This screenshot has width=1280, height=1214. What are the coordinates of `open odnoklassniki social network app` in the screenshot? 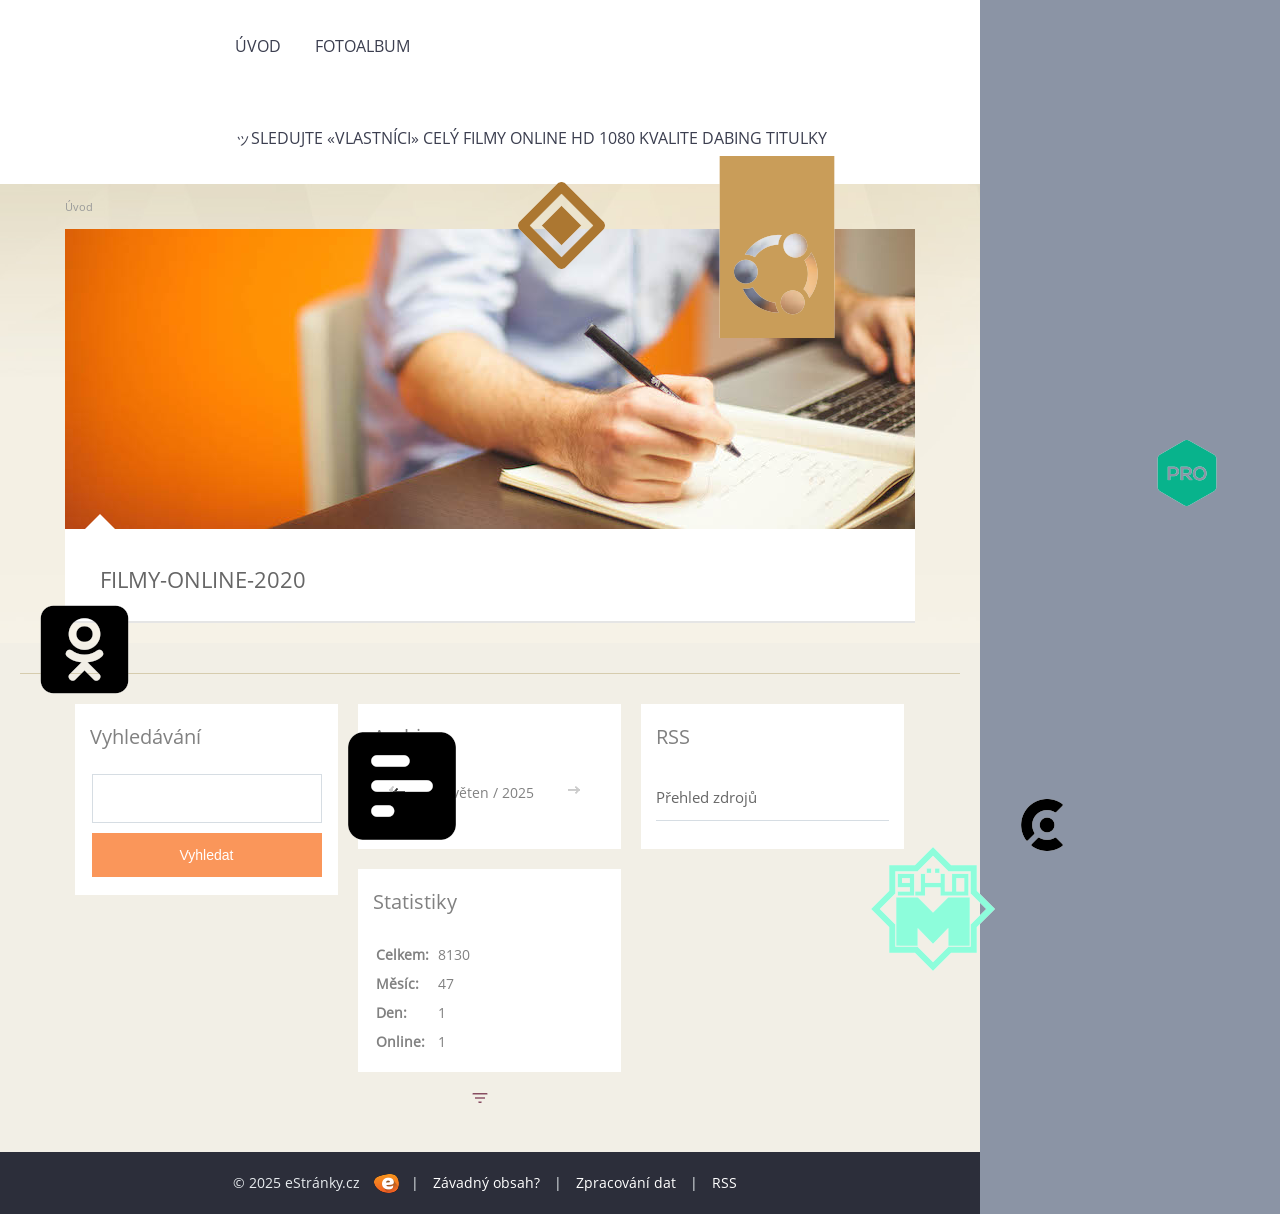 It's located at (84, 649).